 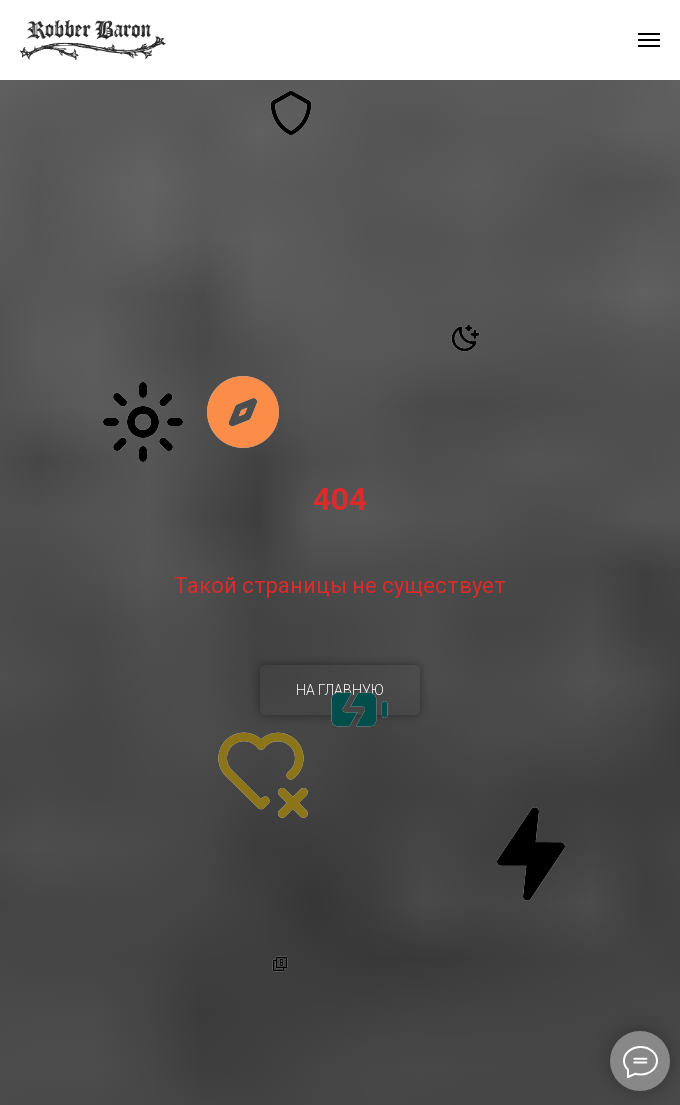 I want to click on access security settings, so click(x=291, y=113).